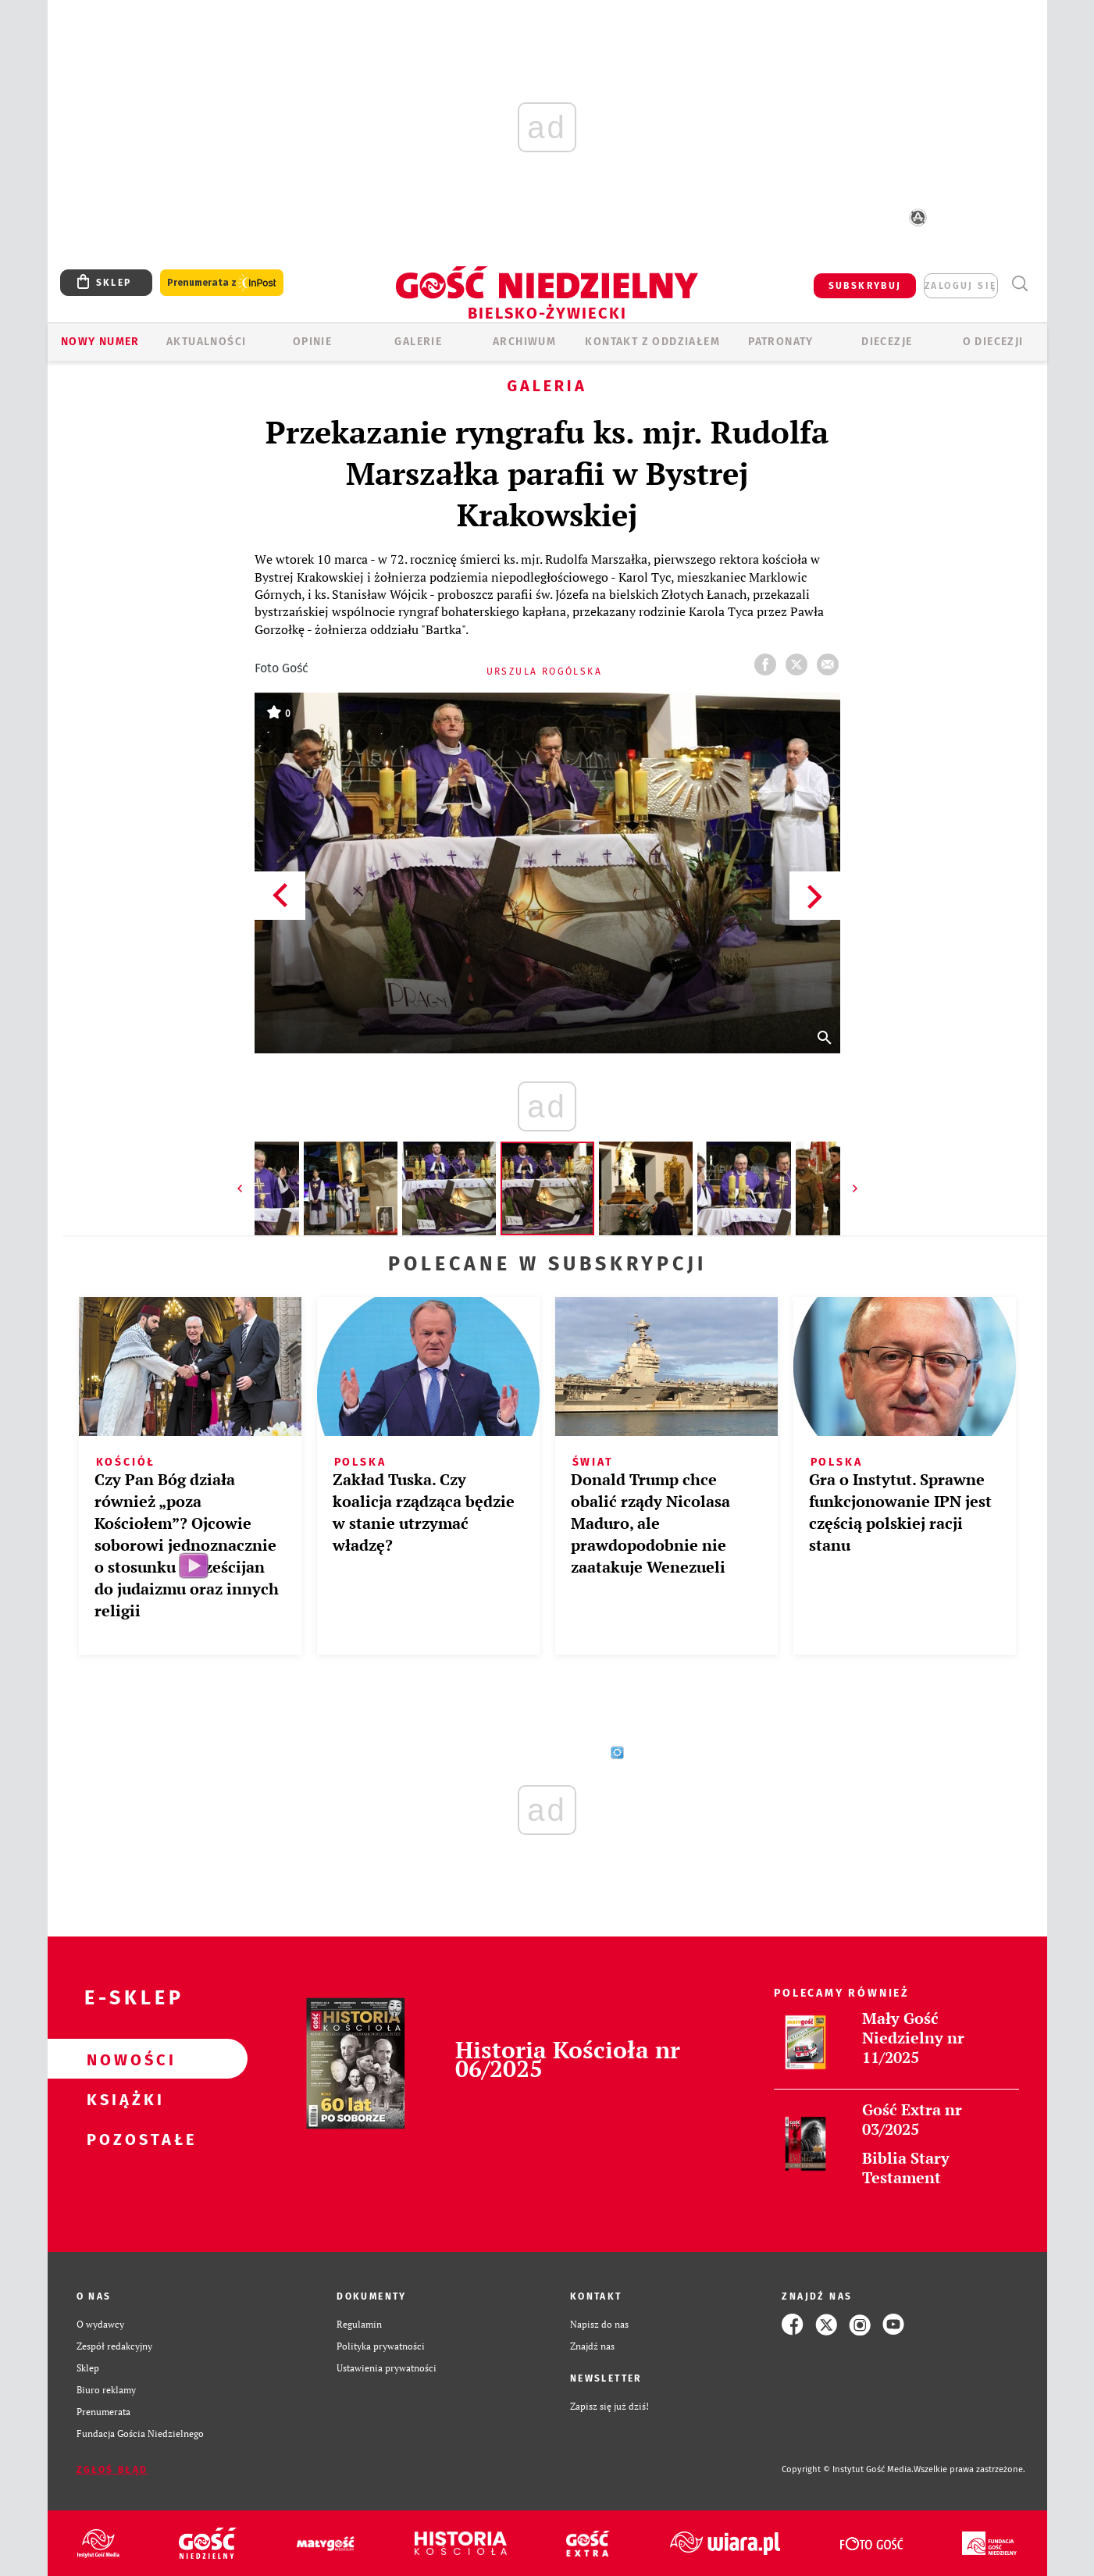 The height and width of the screenshot is (2576, 1094). What do you see at coordinates (194, 1566) in the screenshot?
I see `open multimedia or media player app` at bounding box center [194, 1566].